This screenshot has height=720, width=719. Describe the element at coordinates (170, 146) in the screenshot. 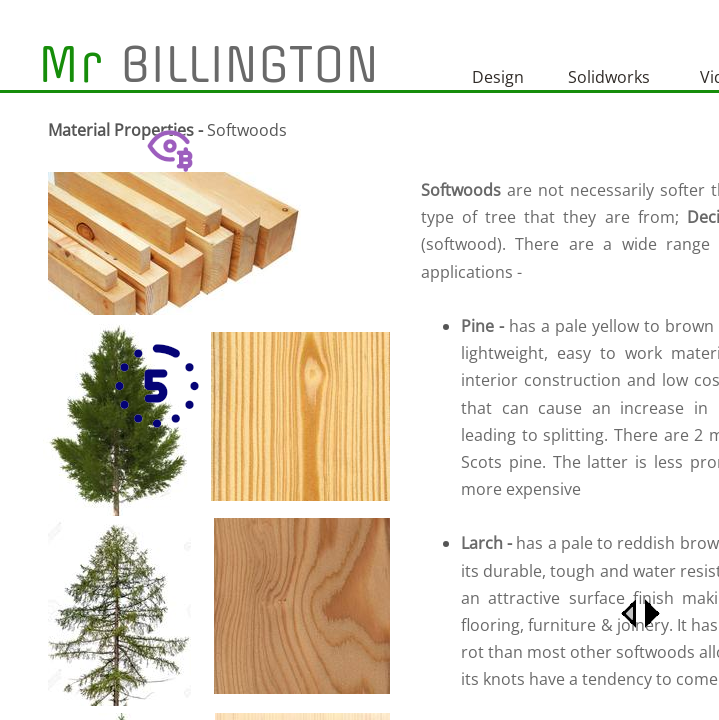

I see `view bitcoin wallet balance` at that location.